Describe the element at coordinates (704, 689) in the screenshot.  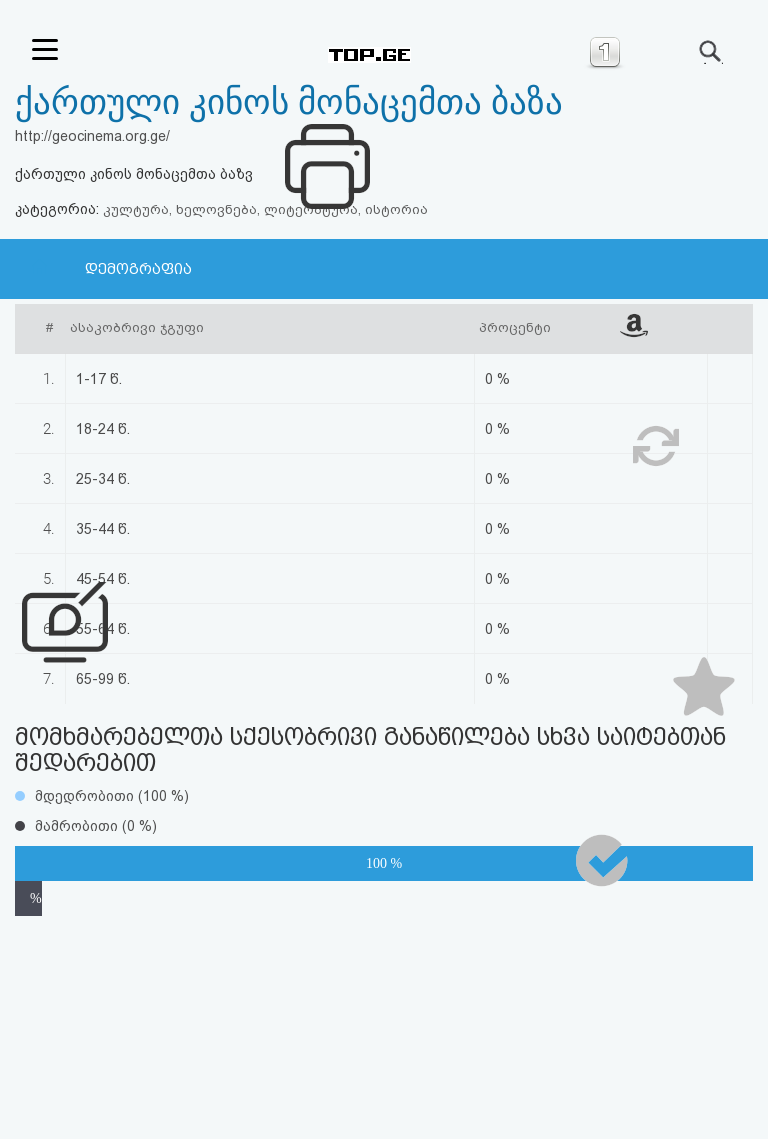
I see `access your bookmarked items` at that location.